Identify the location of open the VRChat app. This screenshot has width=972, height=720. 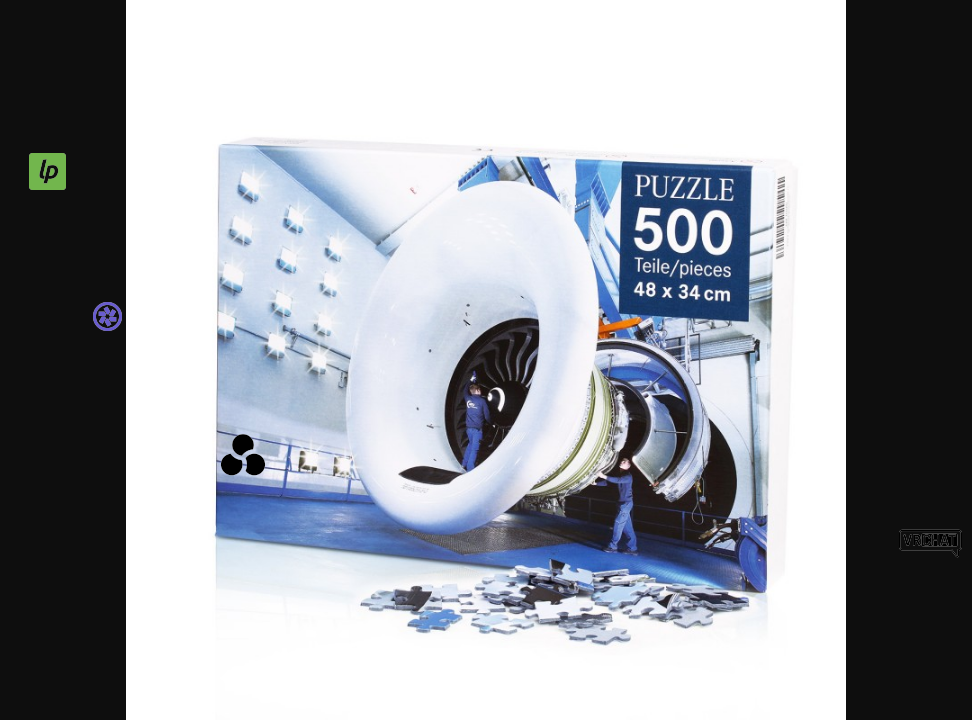
(930, 543).